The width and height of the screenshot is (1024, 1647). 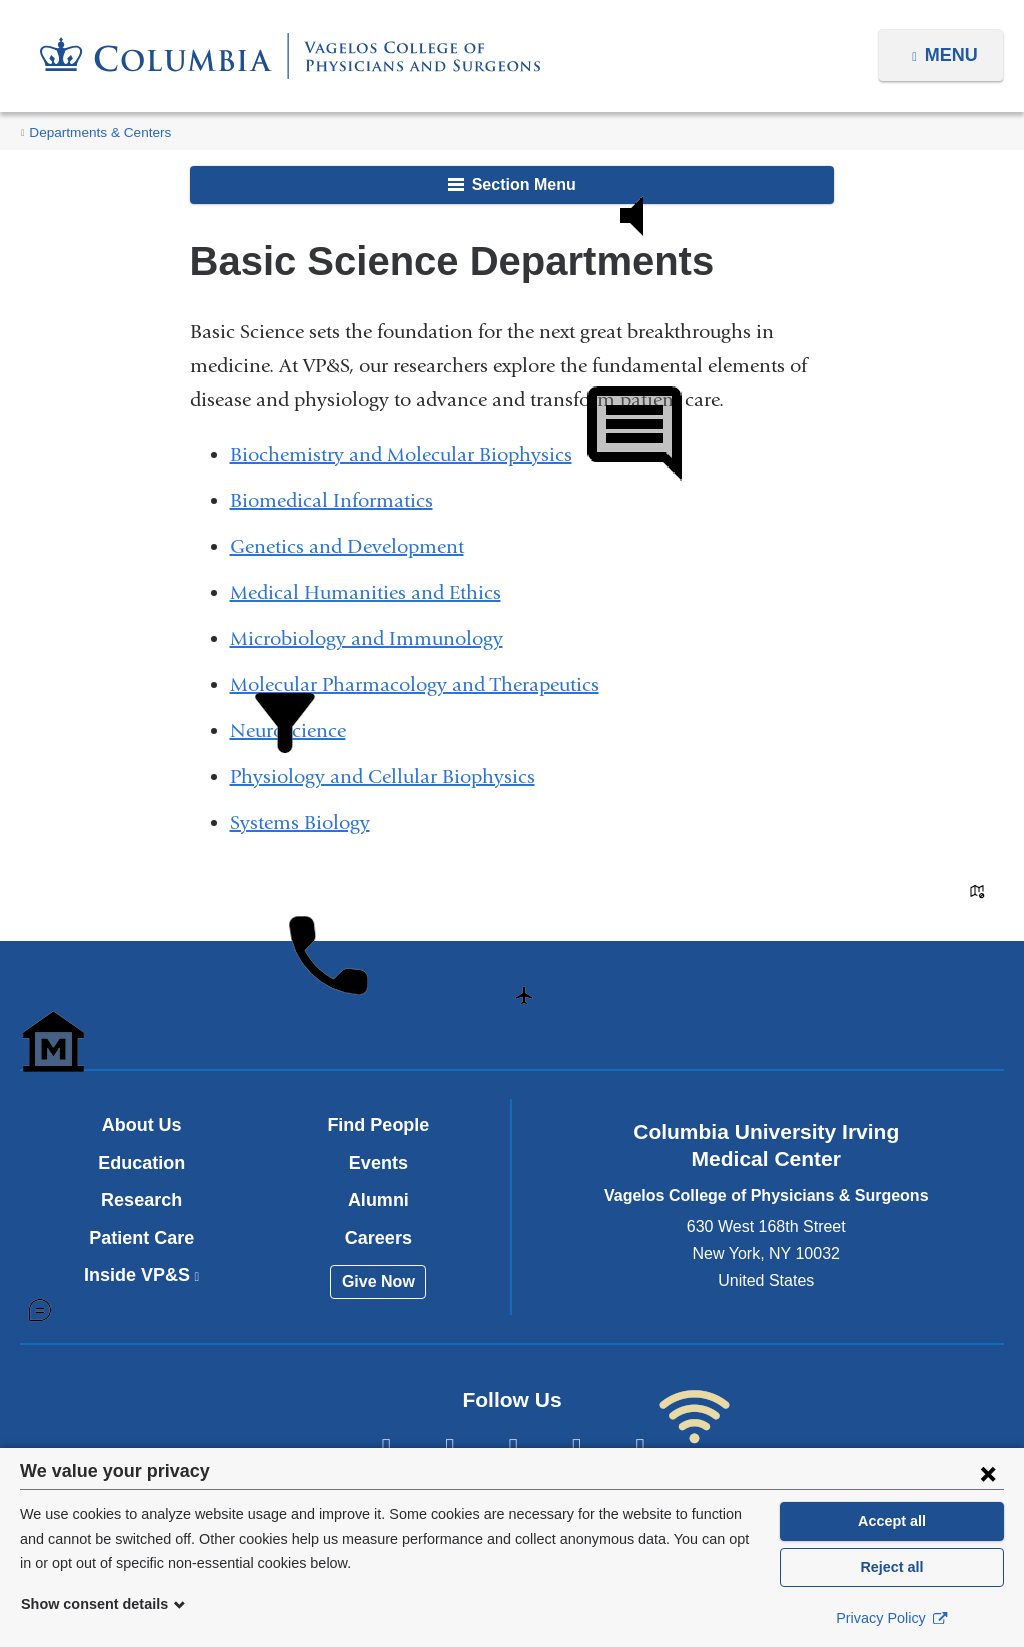 What do you see at coordinates (39, 1310) in the screenshot?
I see `open chat or messaging` at bounding box center [39, 1310].